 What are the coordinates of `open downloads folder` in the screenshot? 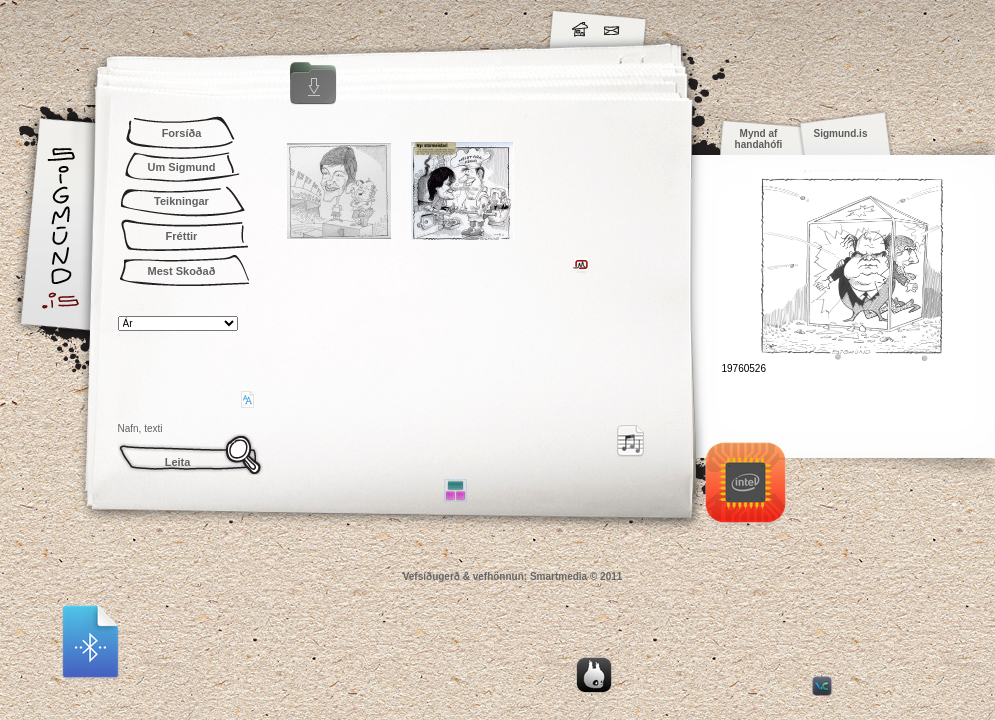 It's located at (313, 83).